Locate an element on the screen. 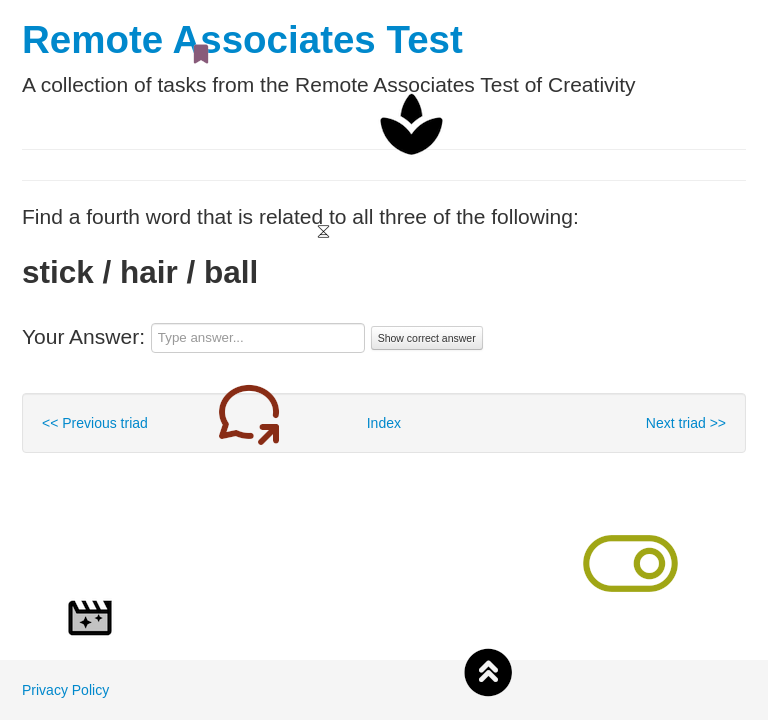  apply filters or effects to a video is located at coordinates (90, 618).